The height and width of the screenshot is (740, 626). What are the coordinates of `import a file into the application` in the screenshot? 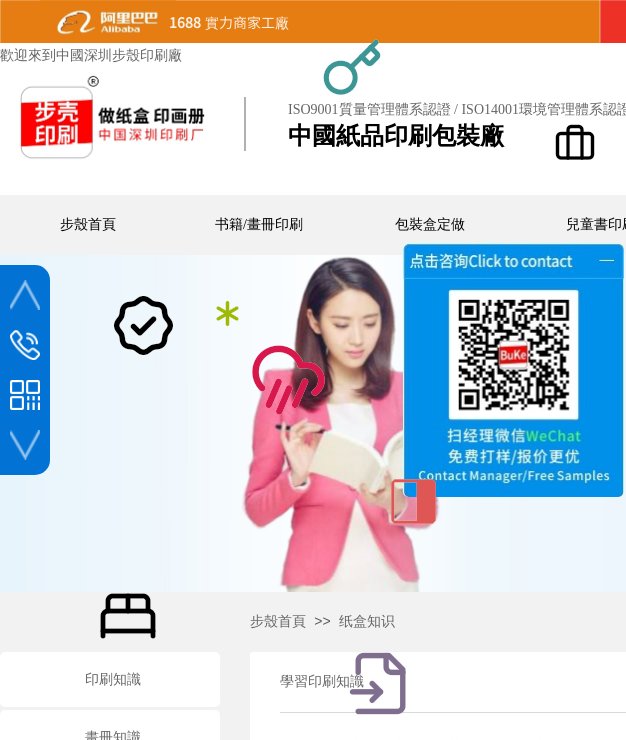 It's located at (380, 683).